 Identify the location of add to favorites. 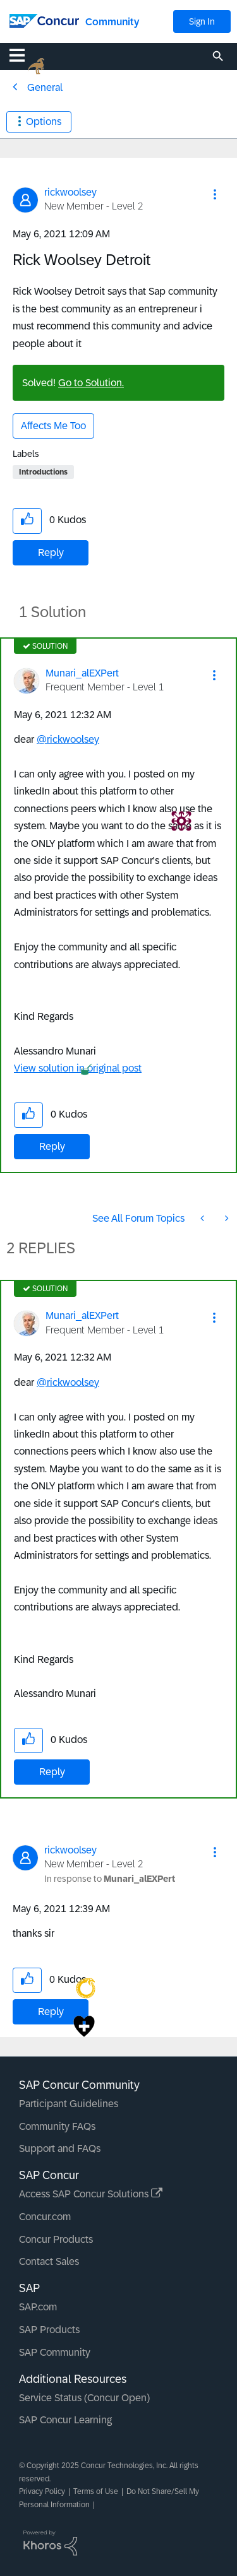
(84, 2026).